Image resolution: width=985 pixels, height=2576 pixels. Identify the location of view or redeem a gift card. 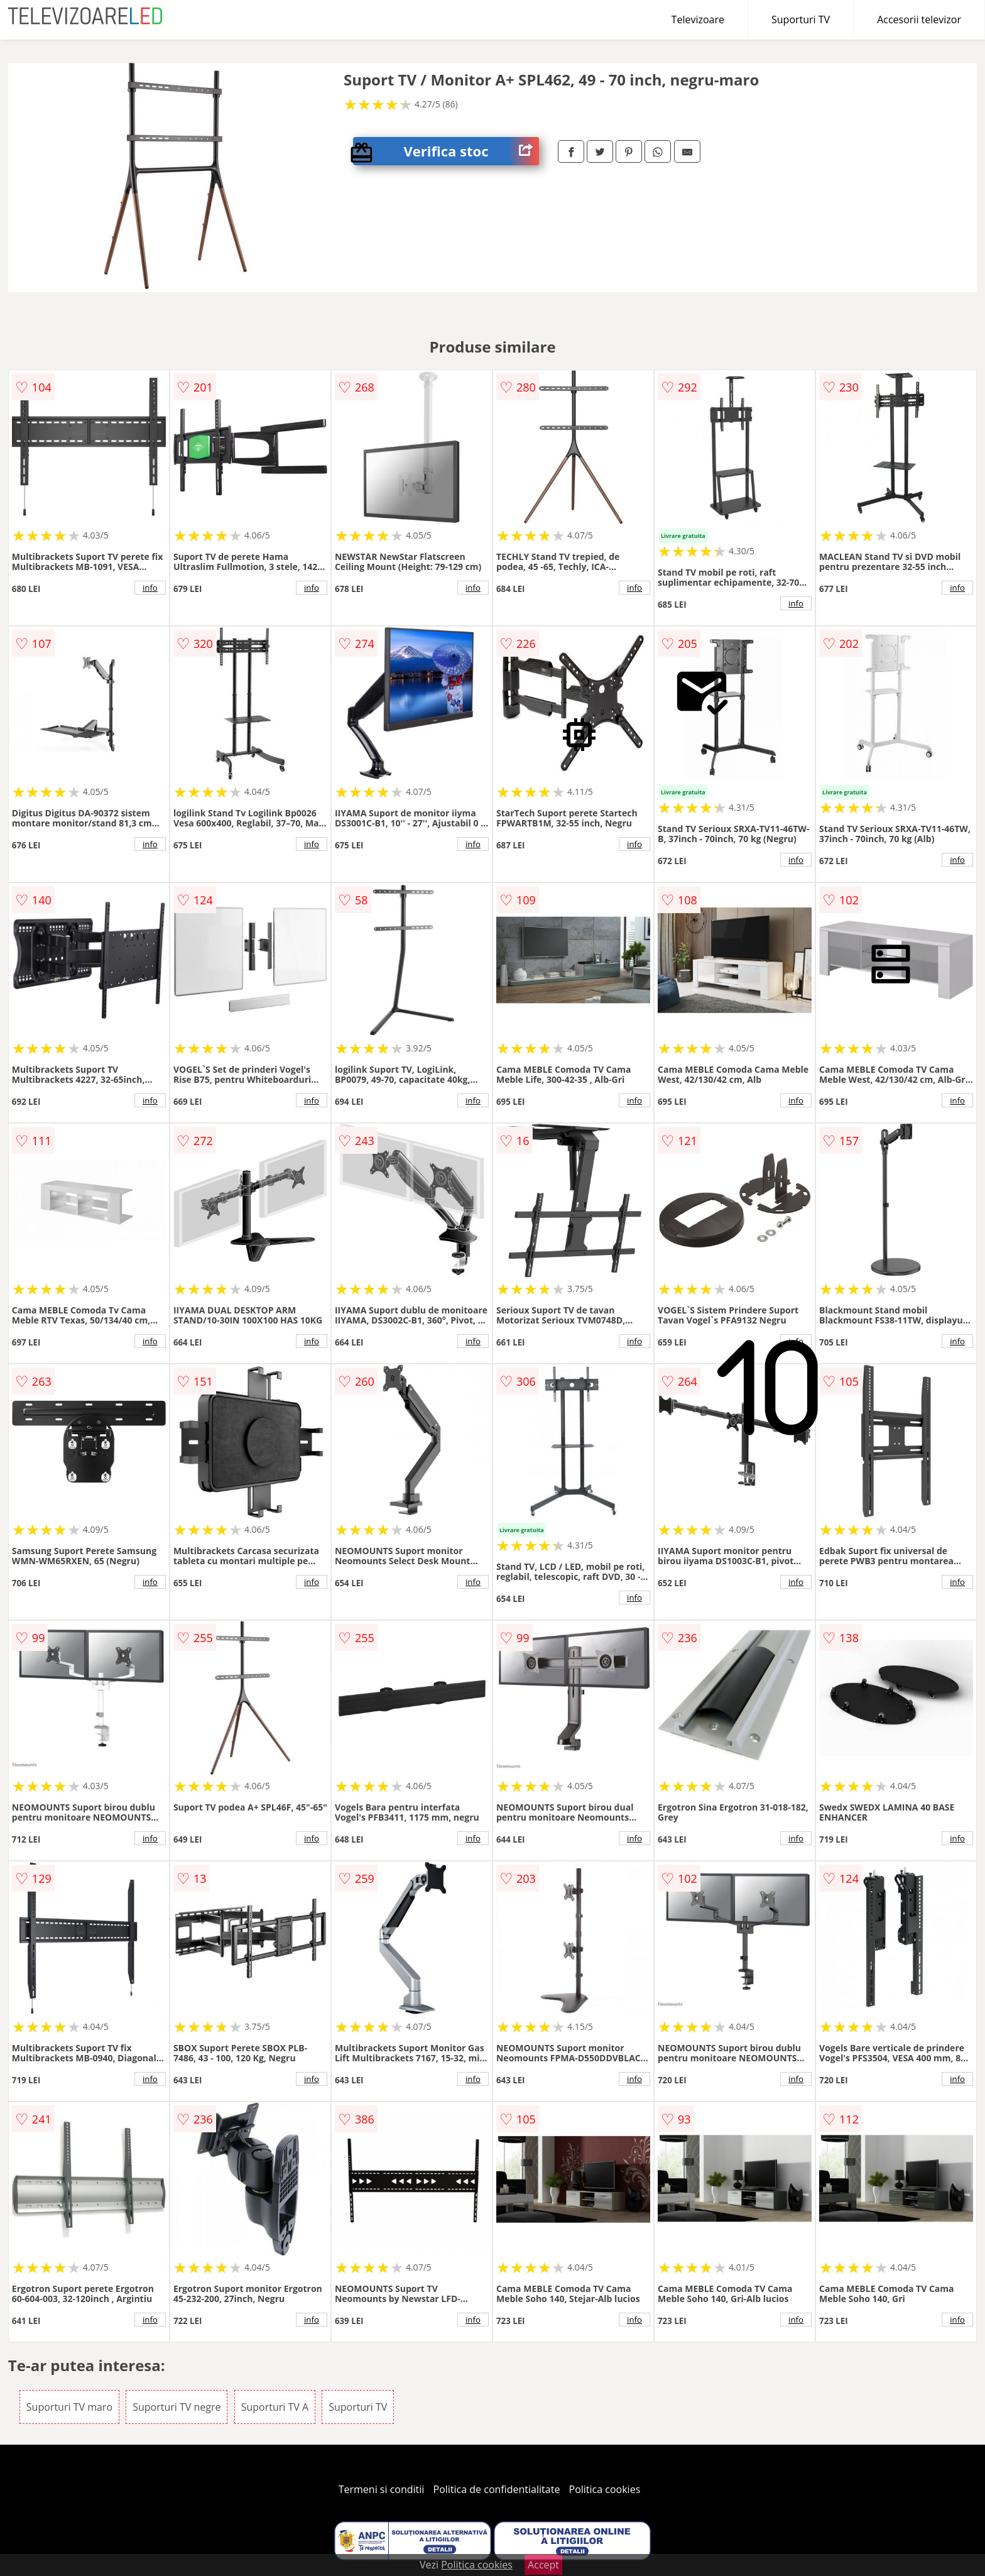
(361, 153).